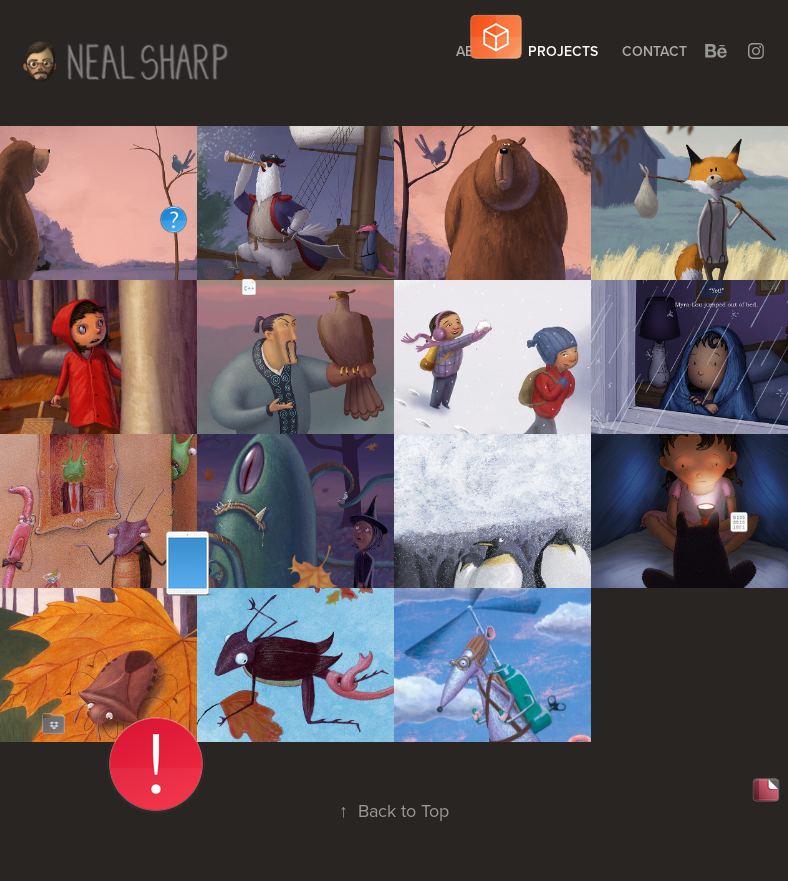  What do you see at coordinates (173, 219) in the screenshot?
I see `access help documentation` at bounding box center [173, 219].